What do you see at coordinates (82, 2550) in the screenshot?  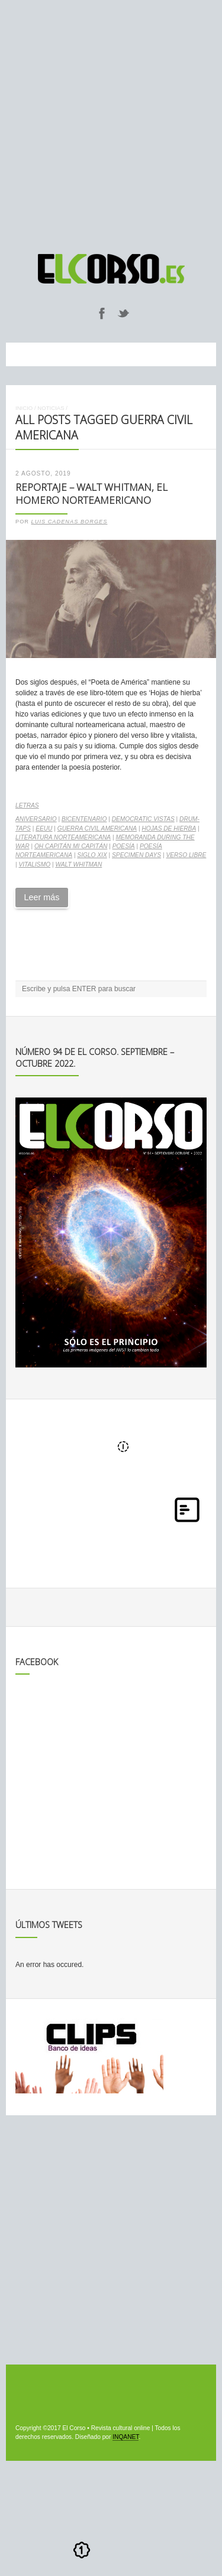 I see `indicates first place or top ranking` at bounding box center [82, 2550].